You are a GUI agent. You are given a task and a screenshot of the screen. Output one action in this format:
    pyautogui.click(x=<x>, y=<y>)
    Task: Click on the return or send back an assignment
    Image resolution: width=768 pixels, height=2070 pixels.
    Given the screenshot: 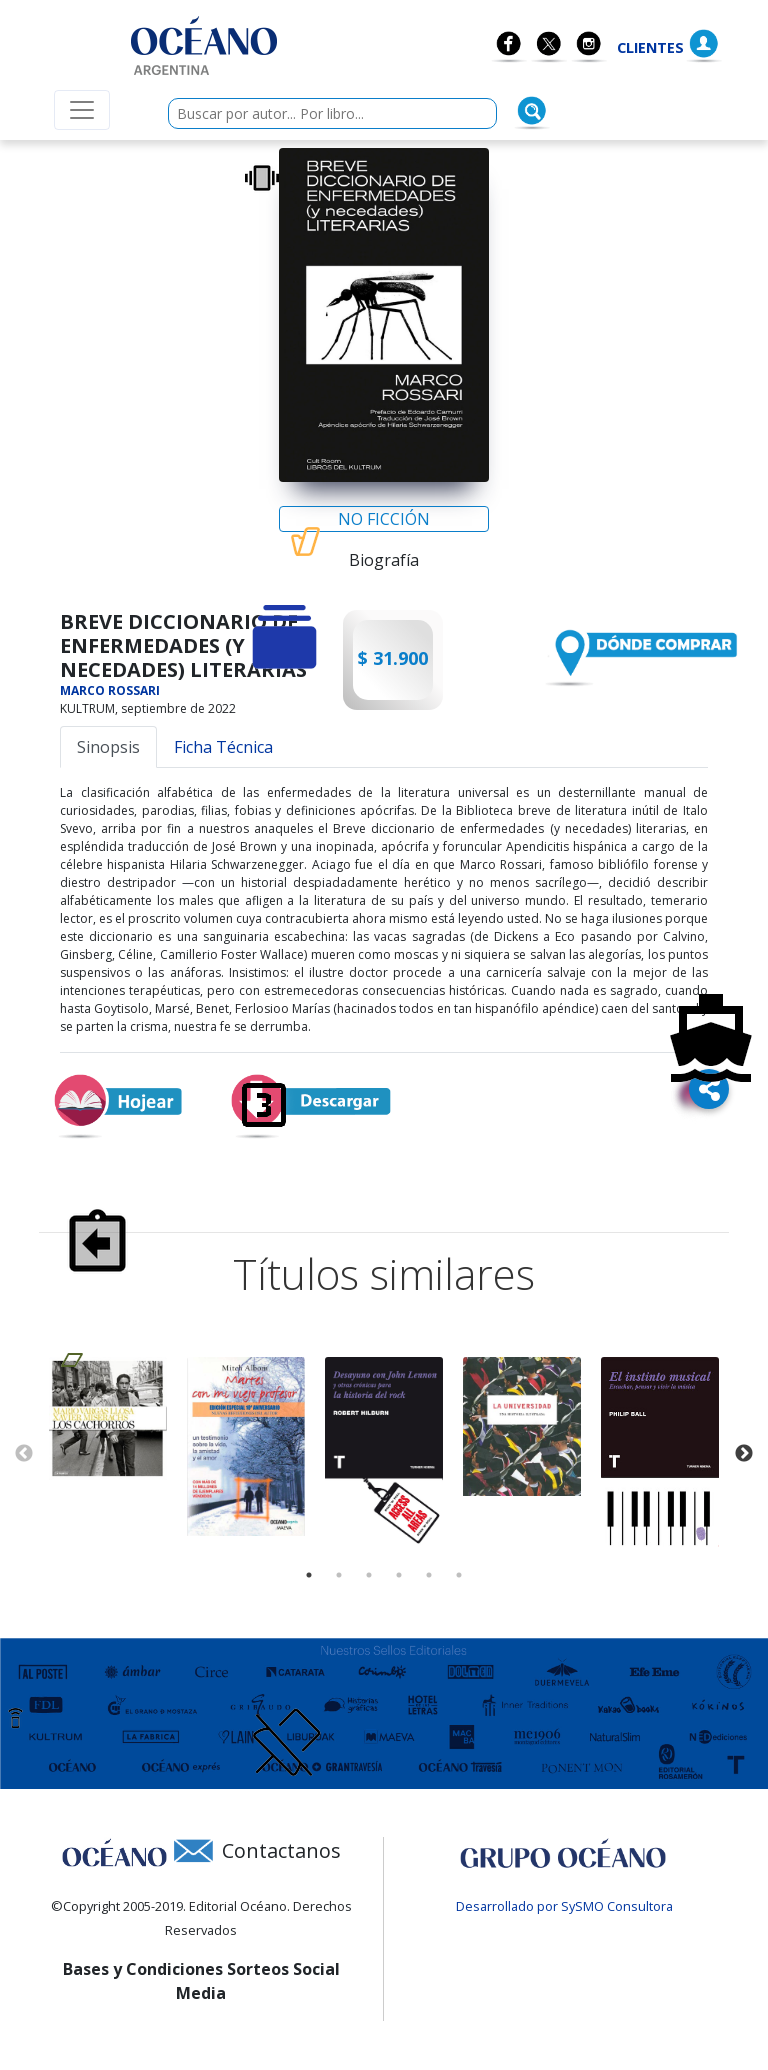 What is the action you would take?
    pyautogui.click(x=97, y=1243)
    